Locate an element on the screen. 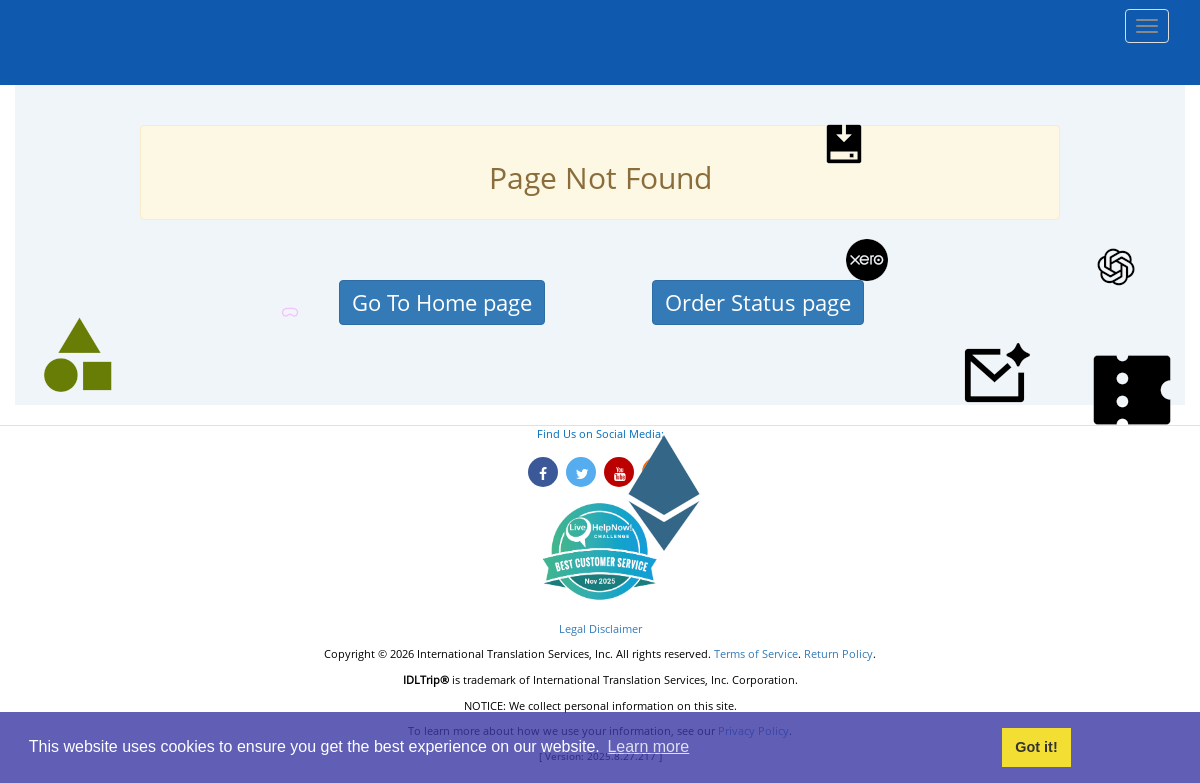  access shape tools or drawing options is located at coordinates (79, 356).